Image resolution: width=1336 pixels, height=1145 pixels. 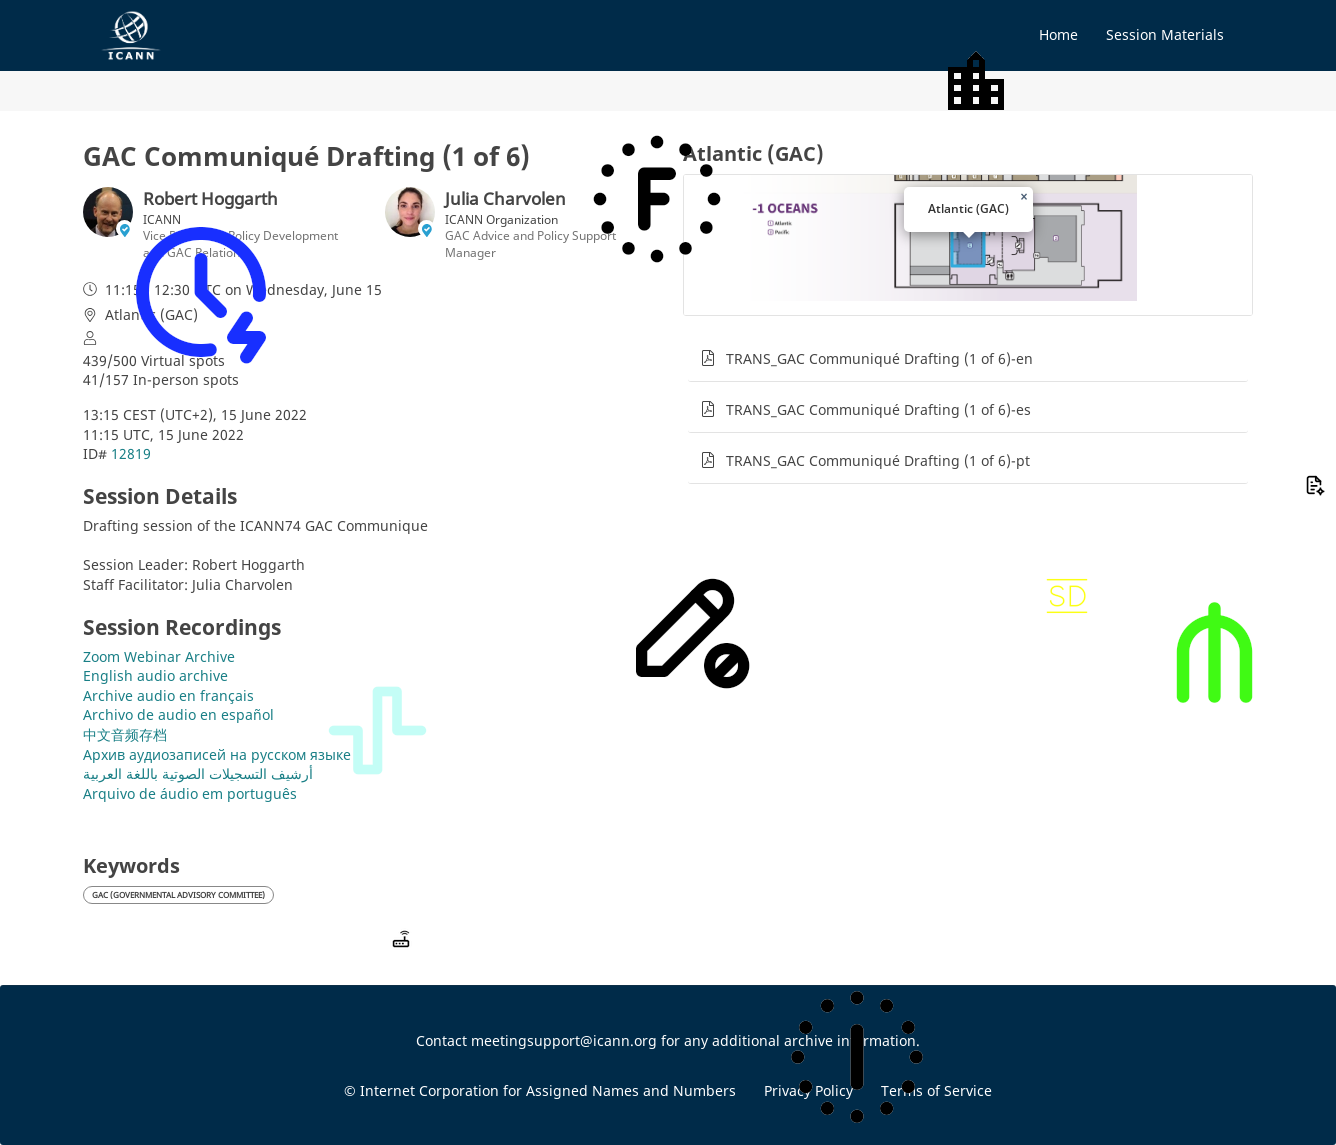 What do you see at coordinates (401, 939) in the screenshot?
I see `access router or network settings` at bounding box center [401, 939].